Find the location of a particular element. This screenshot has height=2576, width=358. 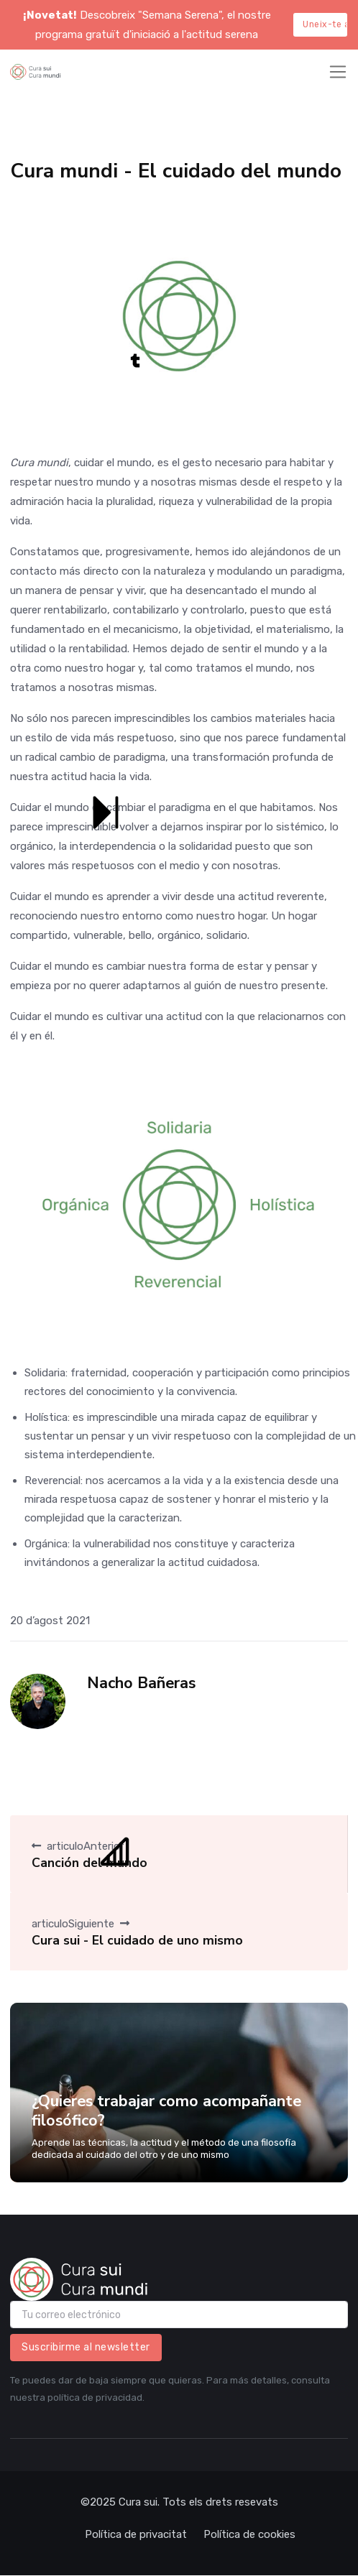

indicates full cellular signal strength is located at coordinates (114, 1851).